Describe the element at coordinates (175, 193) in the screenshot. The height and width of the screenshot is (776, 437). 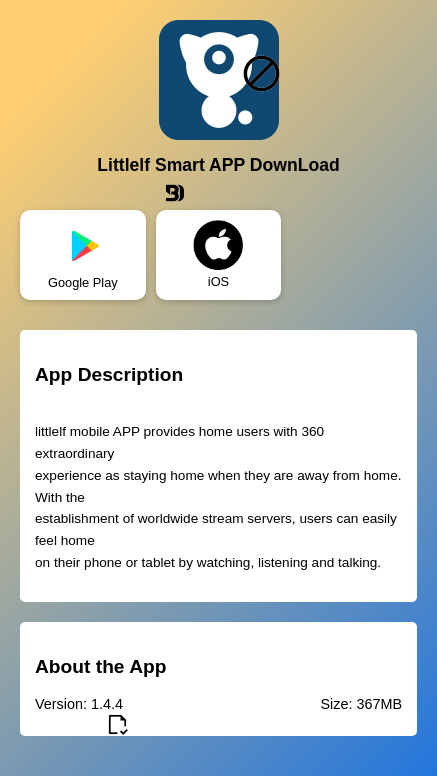
I see `open BetterDiscord settings` at that location.